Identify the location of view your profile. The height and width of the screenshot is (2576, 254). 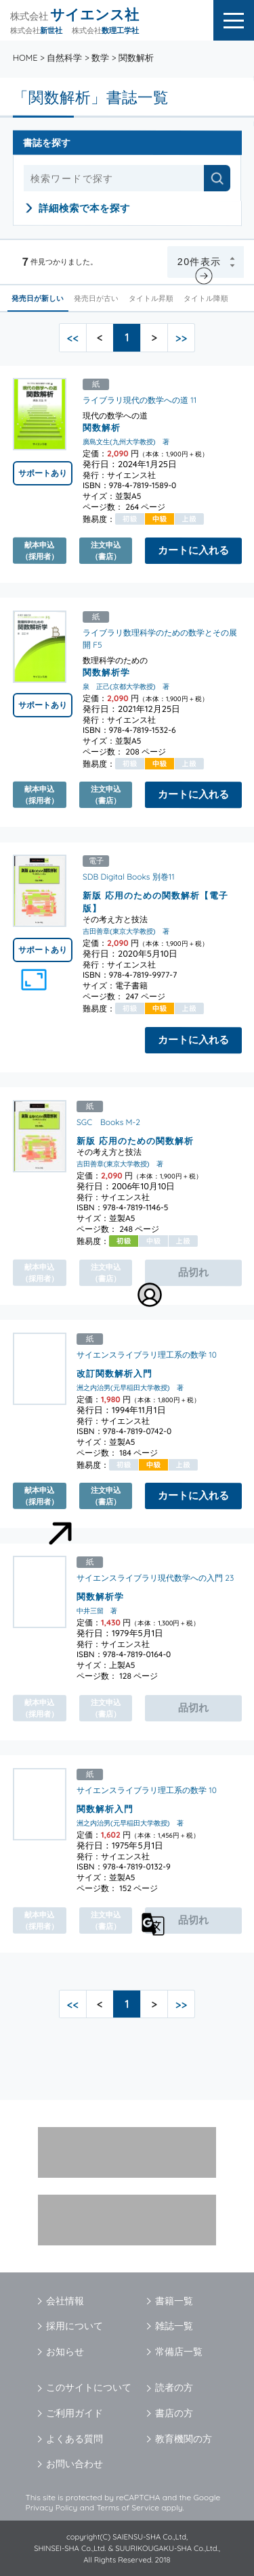
(150, 1295).